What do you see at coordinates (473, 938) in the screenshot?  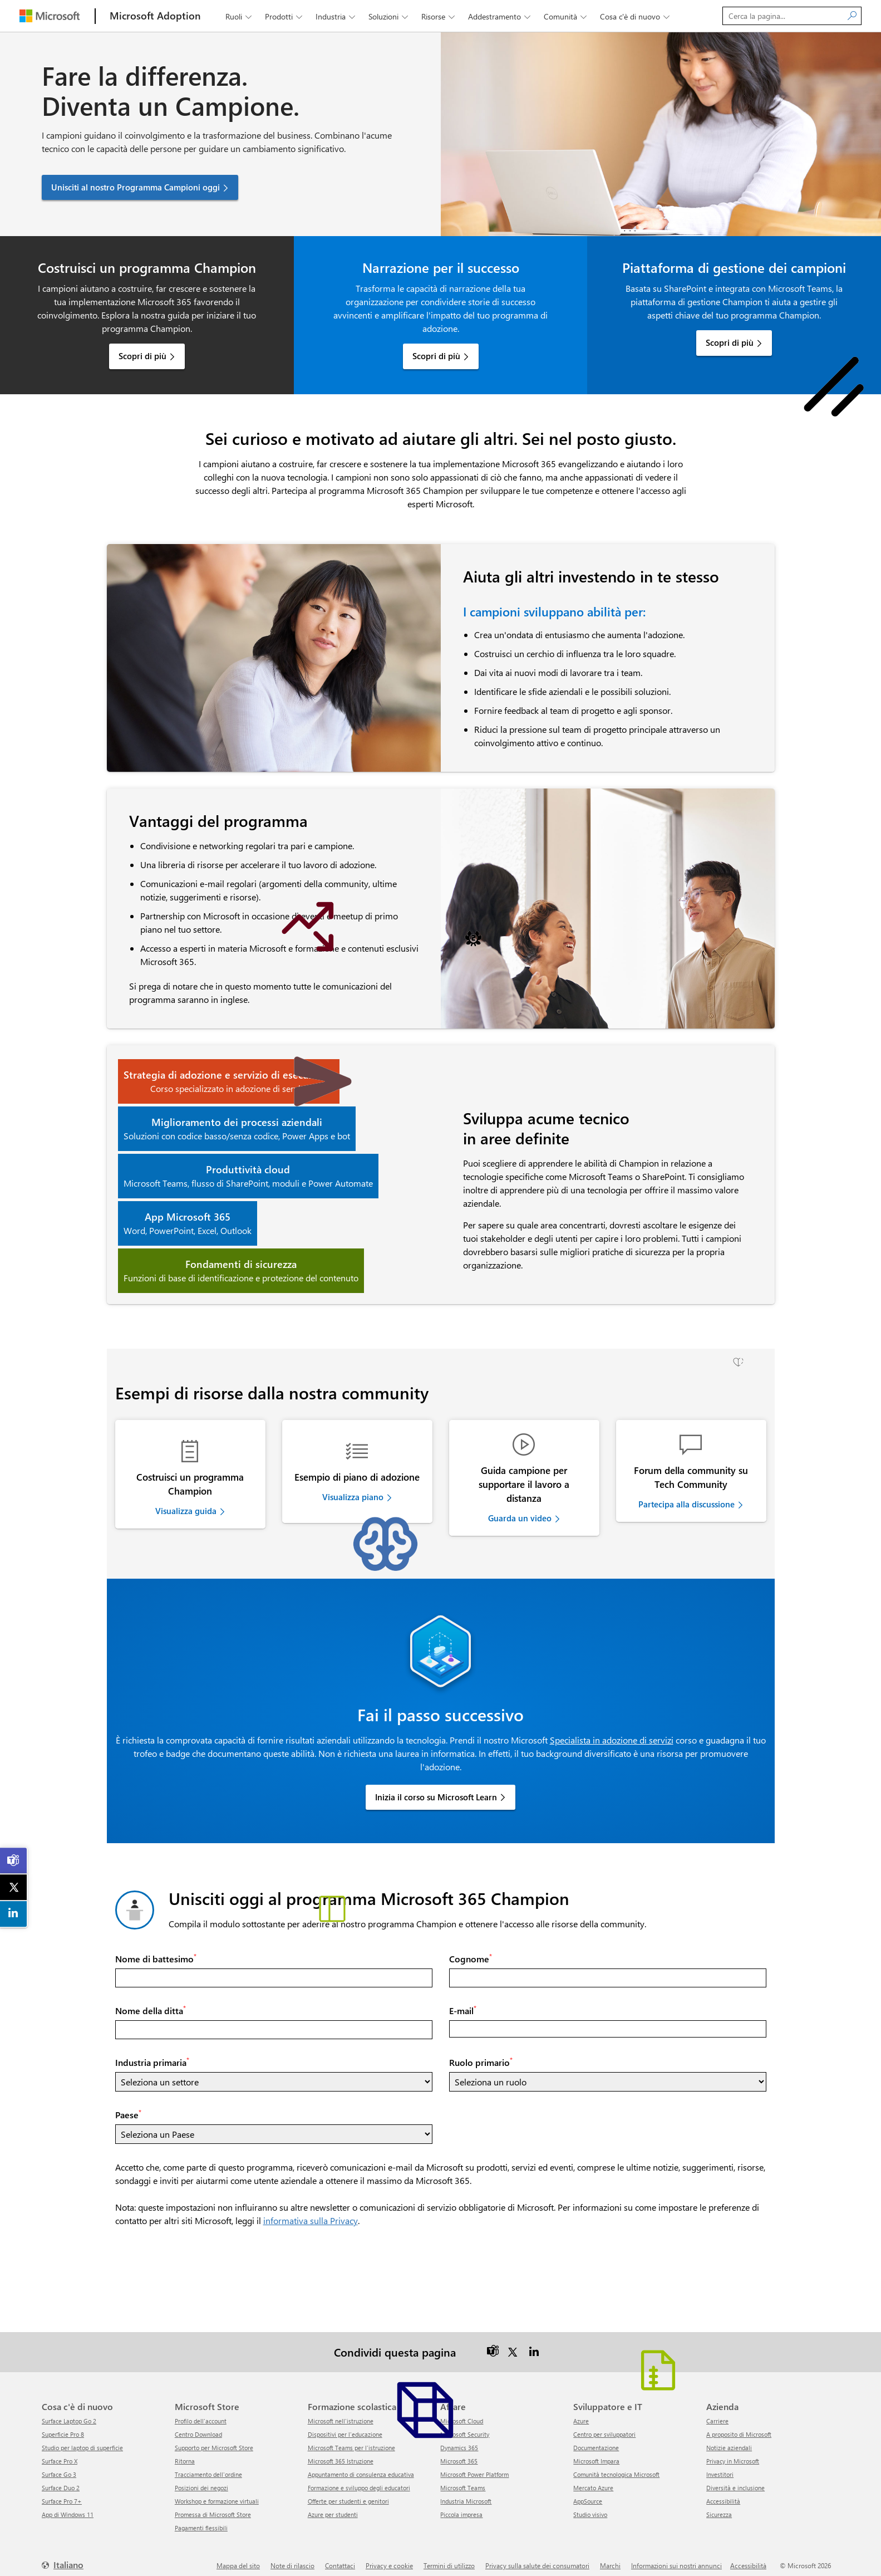 I see `view achievements or awards` at bounding box center [473, 938].